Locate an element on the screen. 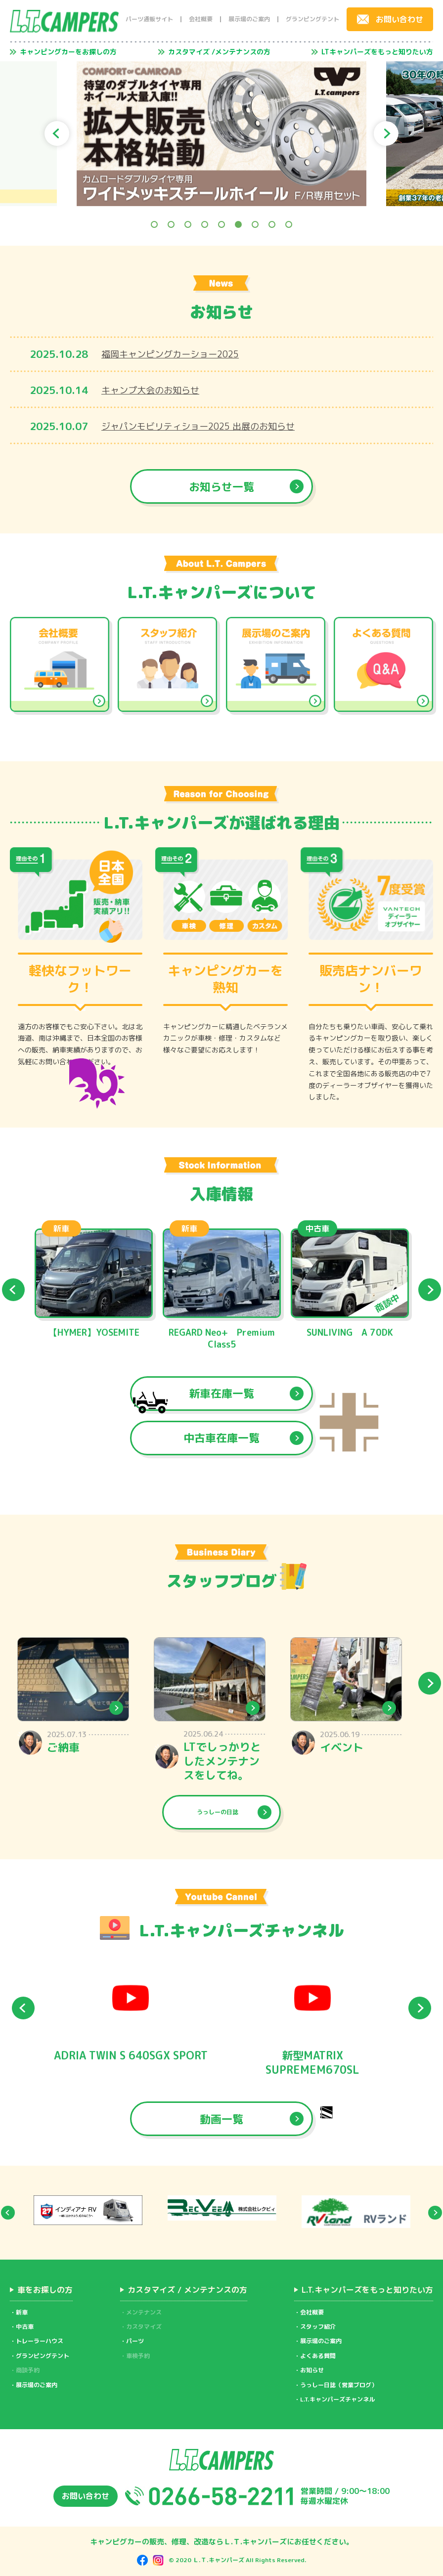 The width and height of the screenshot is (443, 2576). german military history faction or unit marker in a strategy game is located at coordinates (349, 1422).